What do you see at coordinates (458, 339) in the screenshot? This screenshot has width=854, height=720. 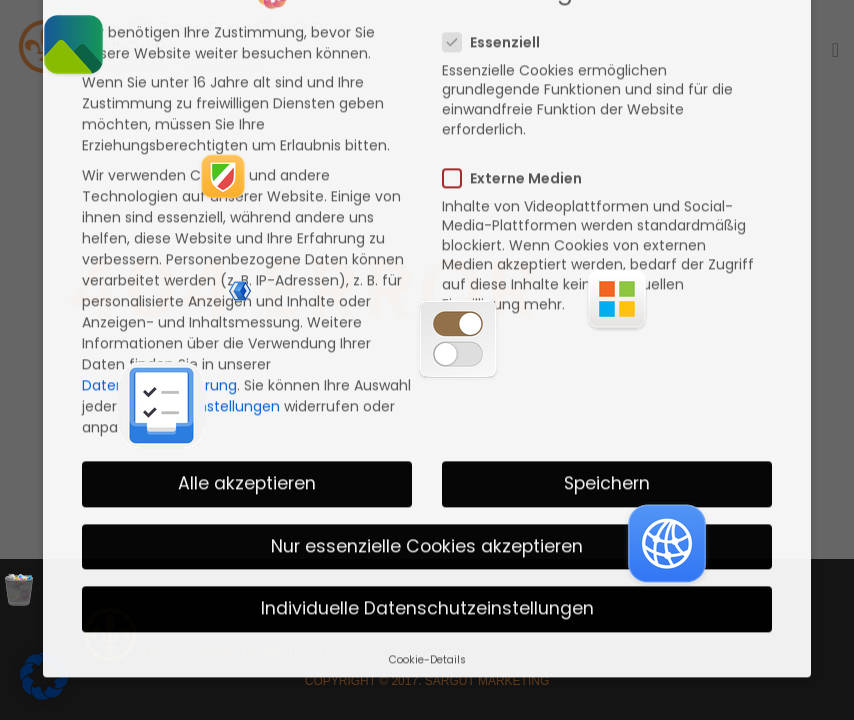 I see `open system tweaks or settings customization` at bounding box center [458, 339].